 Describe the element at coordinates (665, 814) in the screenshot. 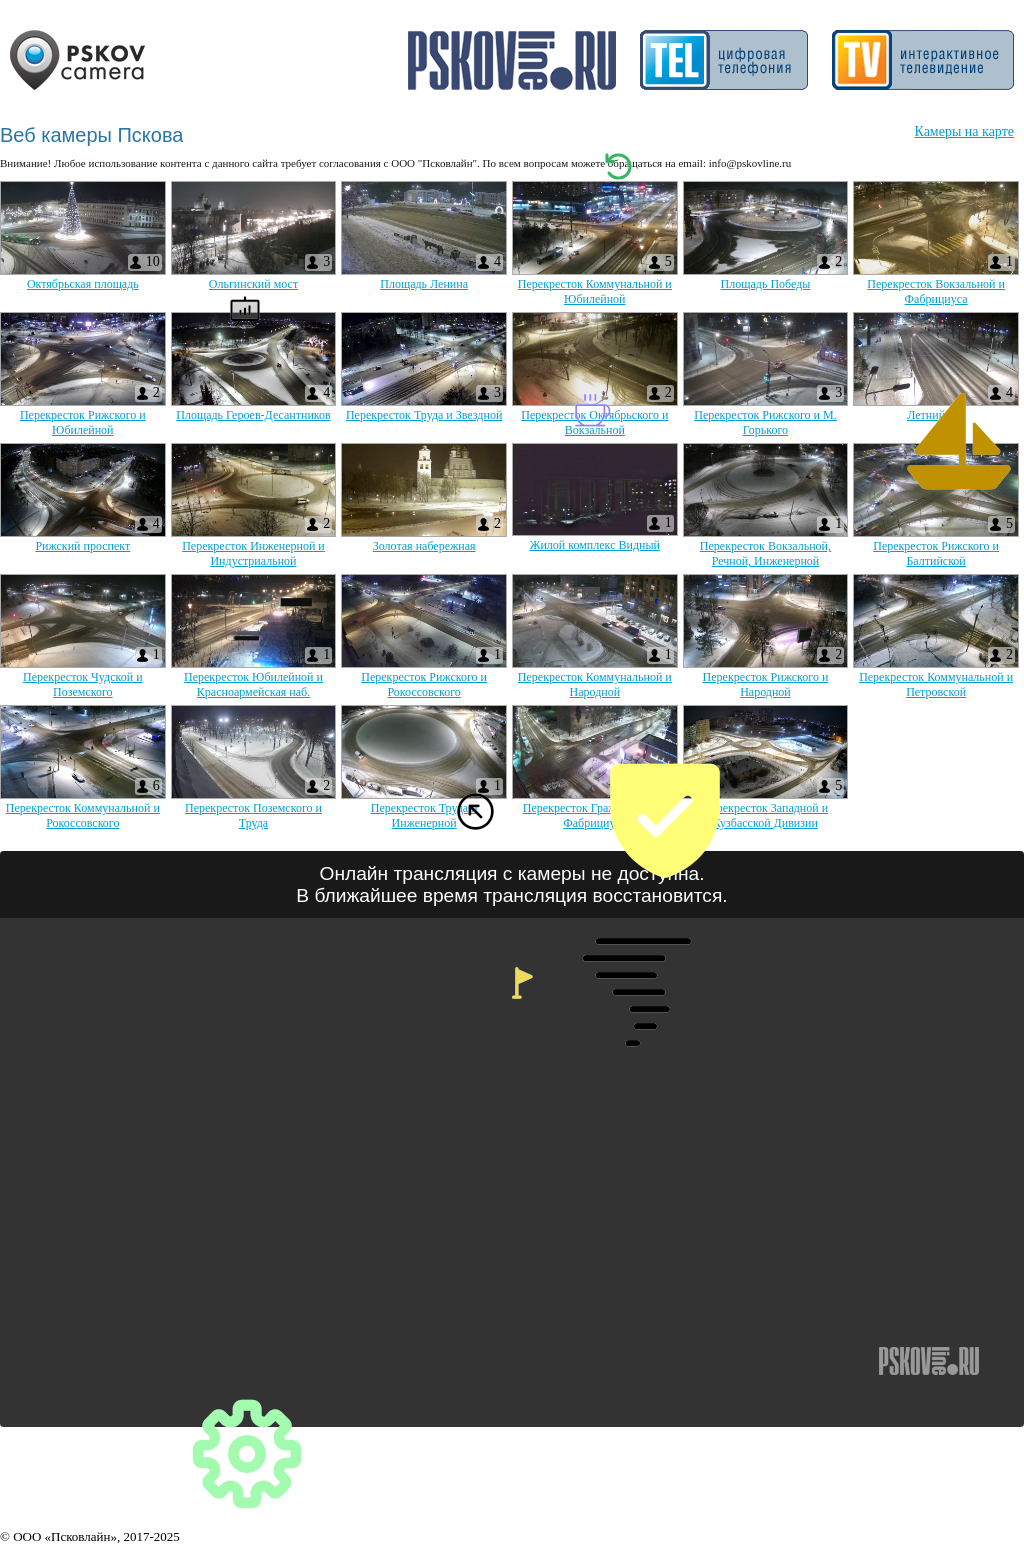

I see `indicates verified or secure status` at that location.